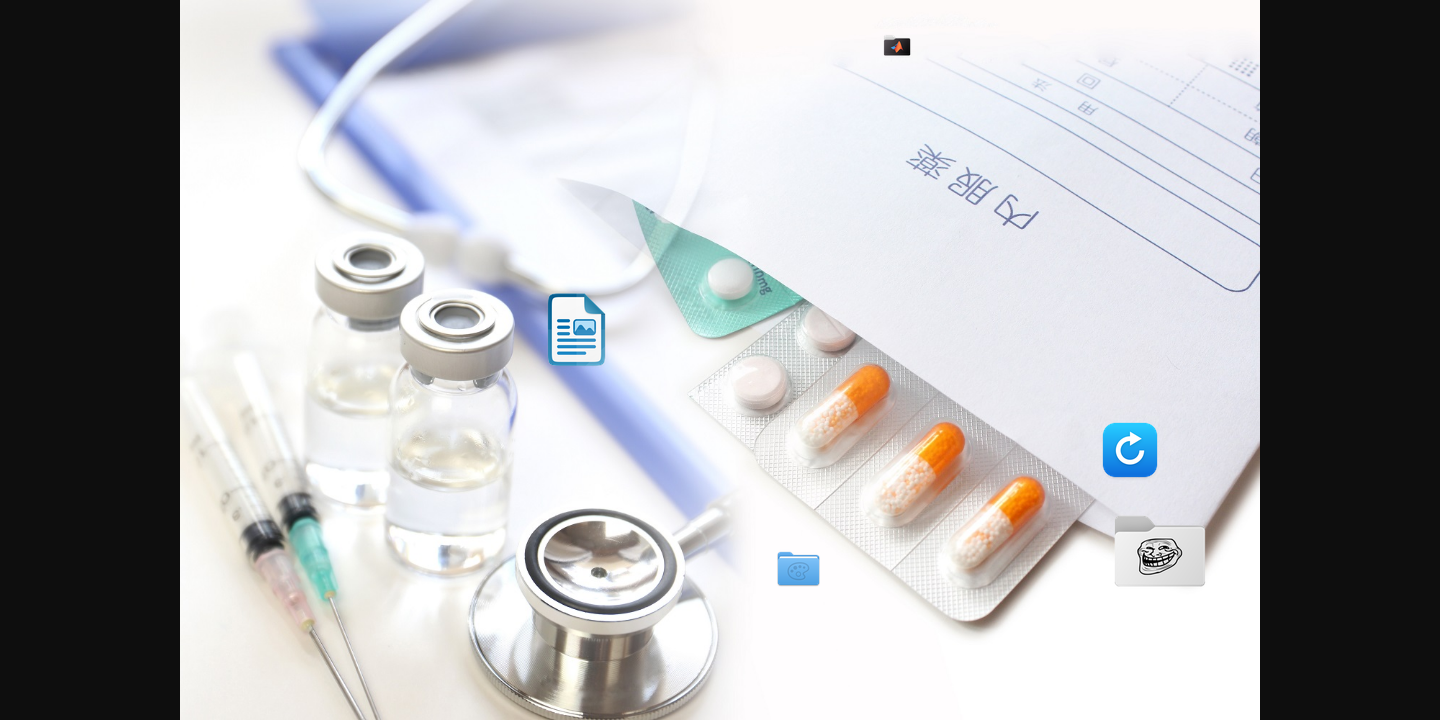 The image size is (1440, 720). Describe the element at coordinates (798, 568) in the screenshot. I see `open folder containing 2D artwork files` at that location.